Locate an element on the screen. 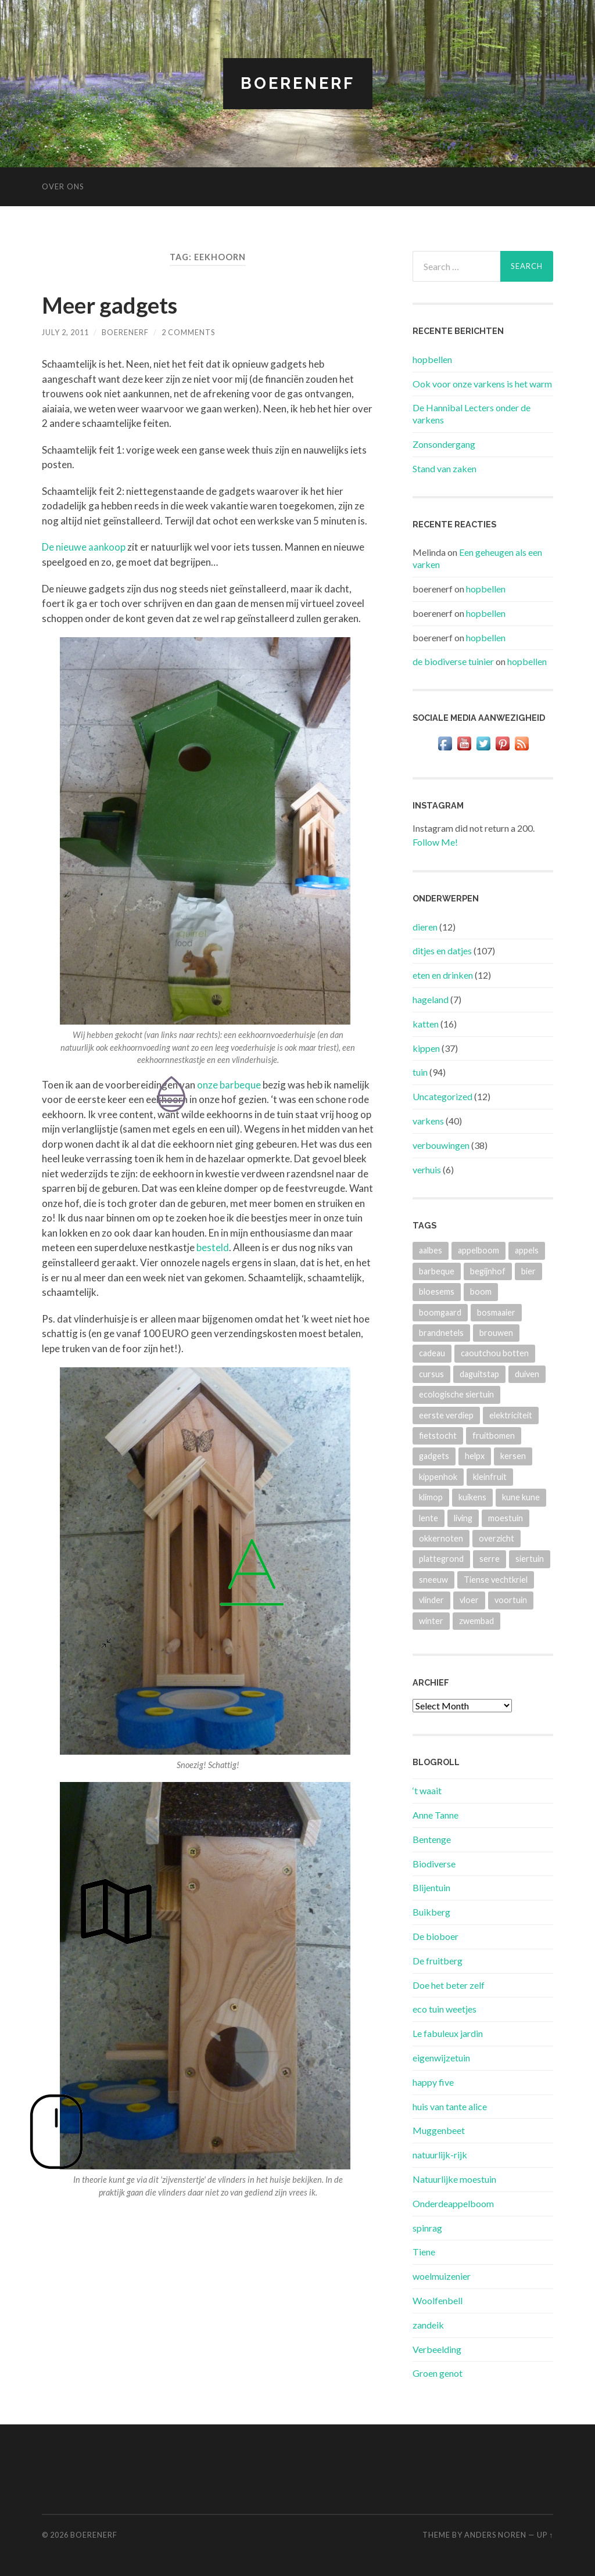 This screenshot has width=595, height=2576. apply underline formatting to text is located at coordinates (252, 1573).